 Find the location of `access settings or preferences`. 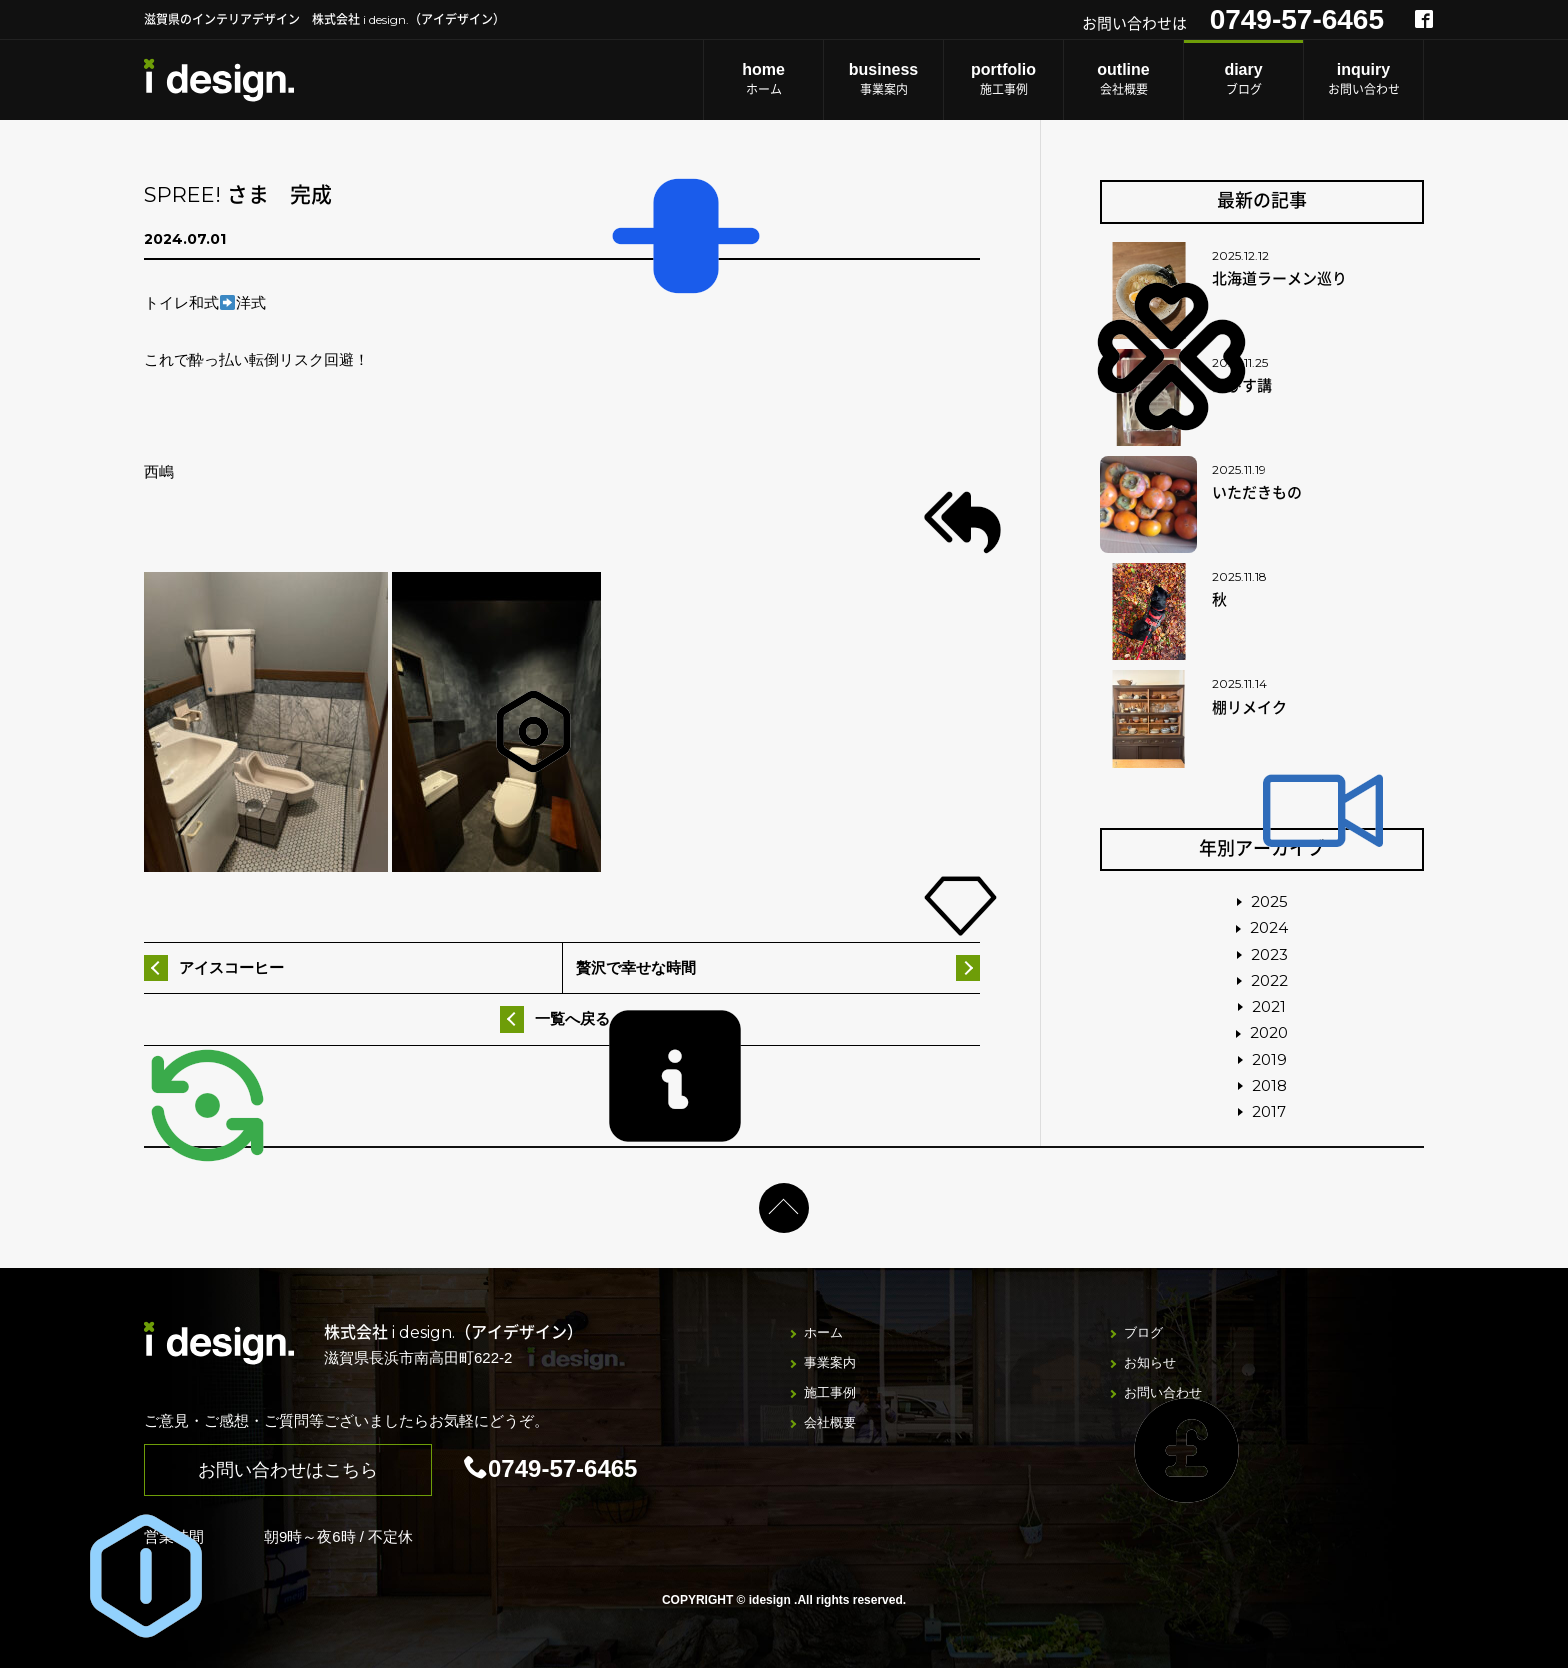

access settings or preferences is located at coordinates (533, 731).